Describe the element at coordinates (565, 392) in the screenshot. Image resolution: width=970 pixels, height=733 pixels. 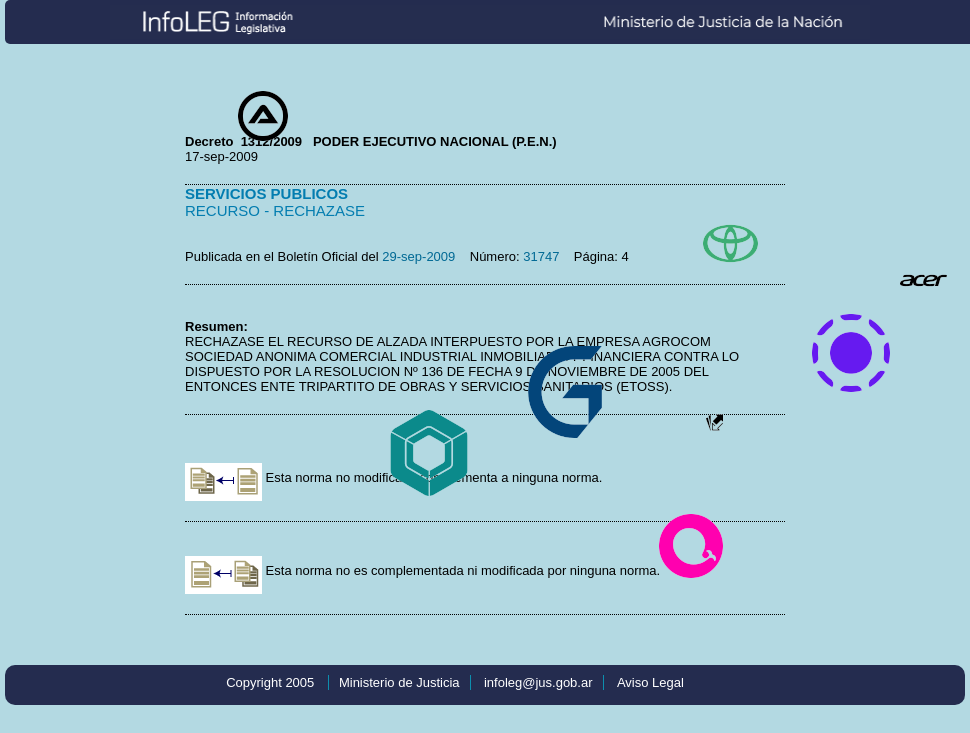
I see `visit the Great Learning website or platform` at that location.